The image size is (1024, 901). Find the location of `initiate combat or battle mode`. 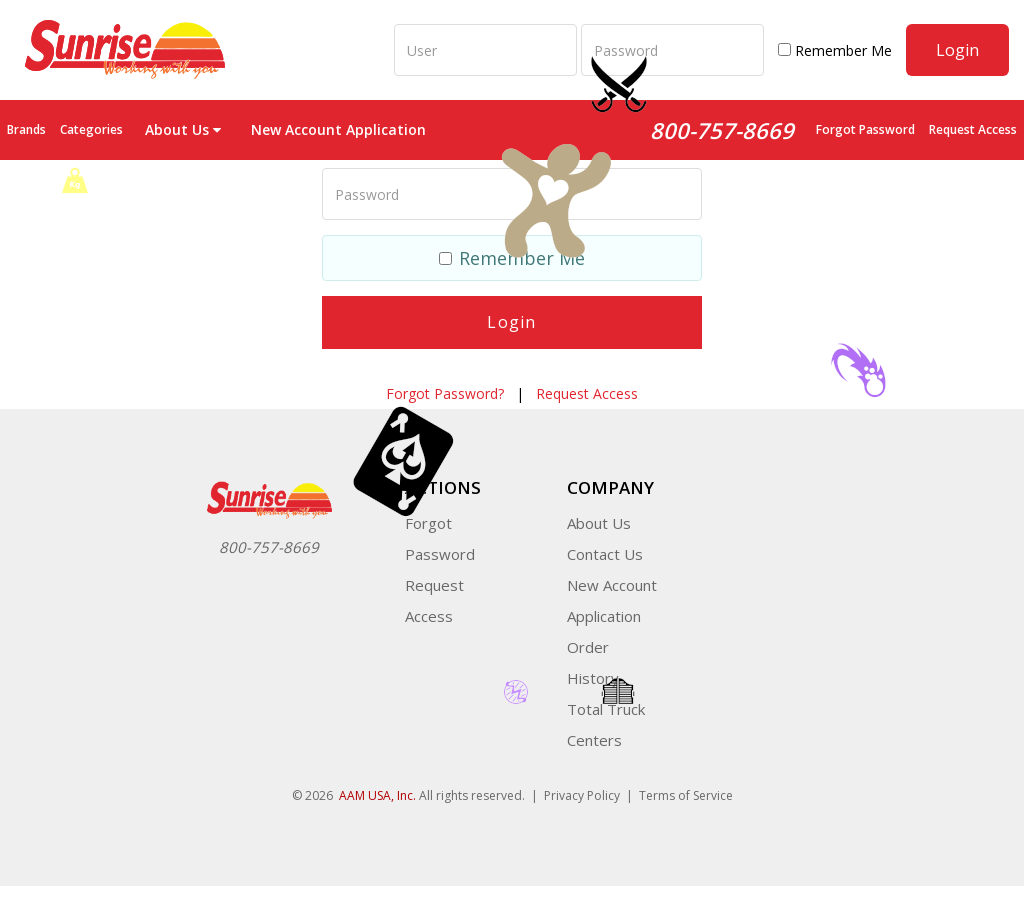

initiate combat or battle mode is located at coordinates (619, 84).